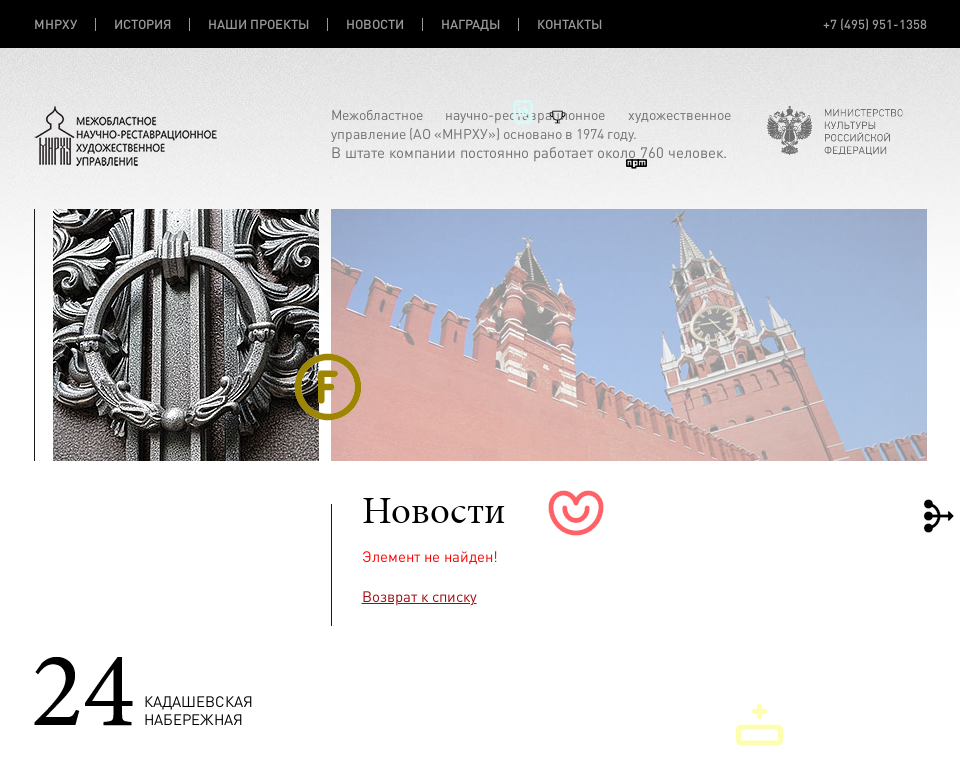 The width and height of the screenshot is (960, 776). What do you see at coordinates (576, 513) in the screenshot?
I see `open badoo dating app` at bounding box center [576, 513].